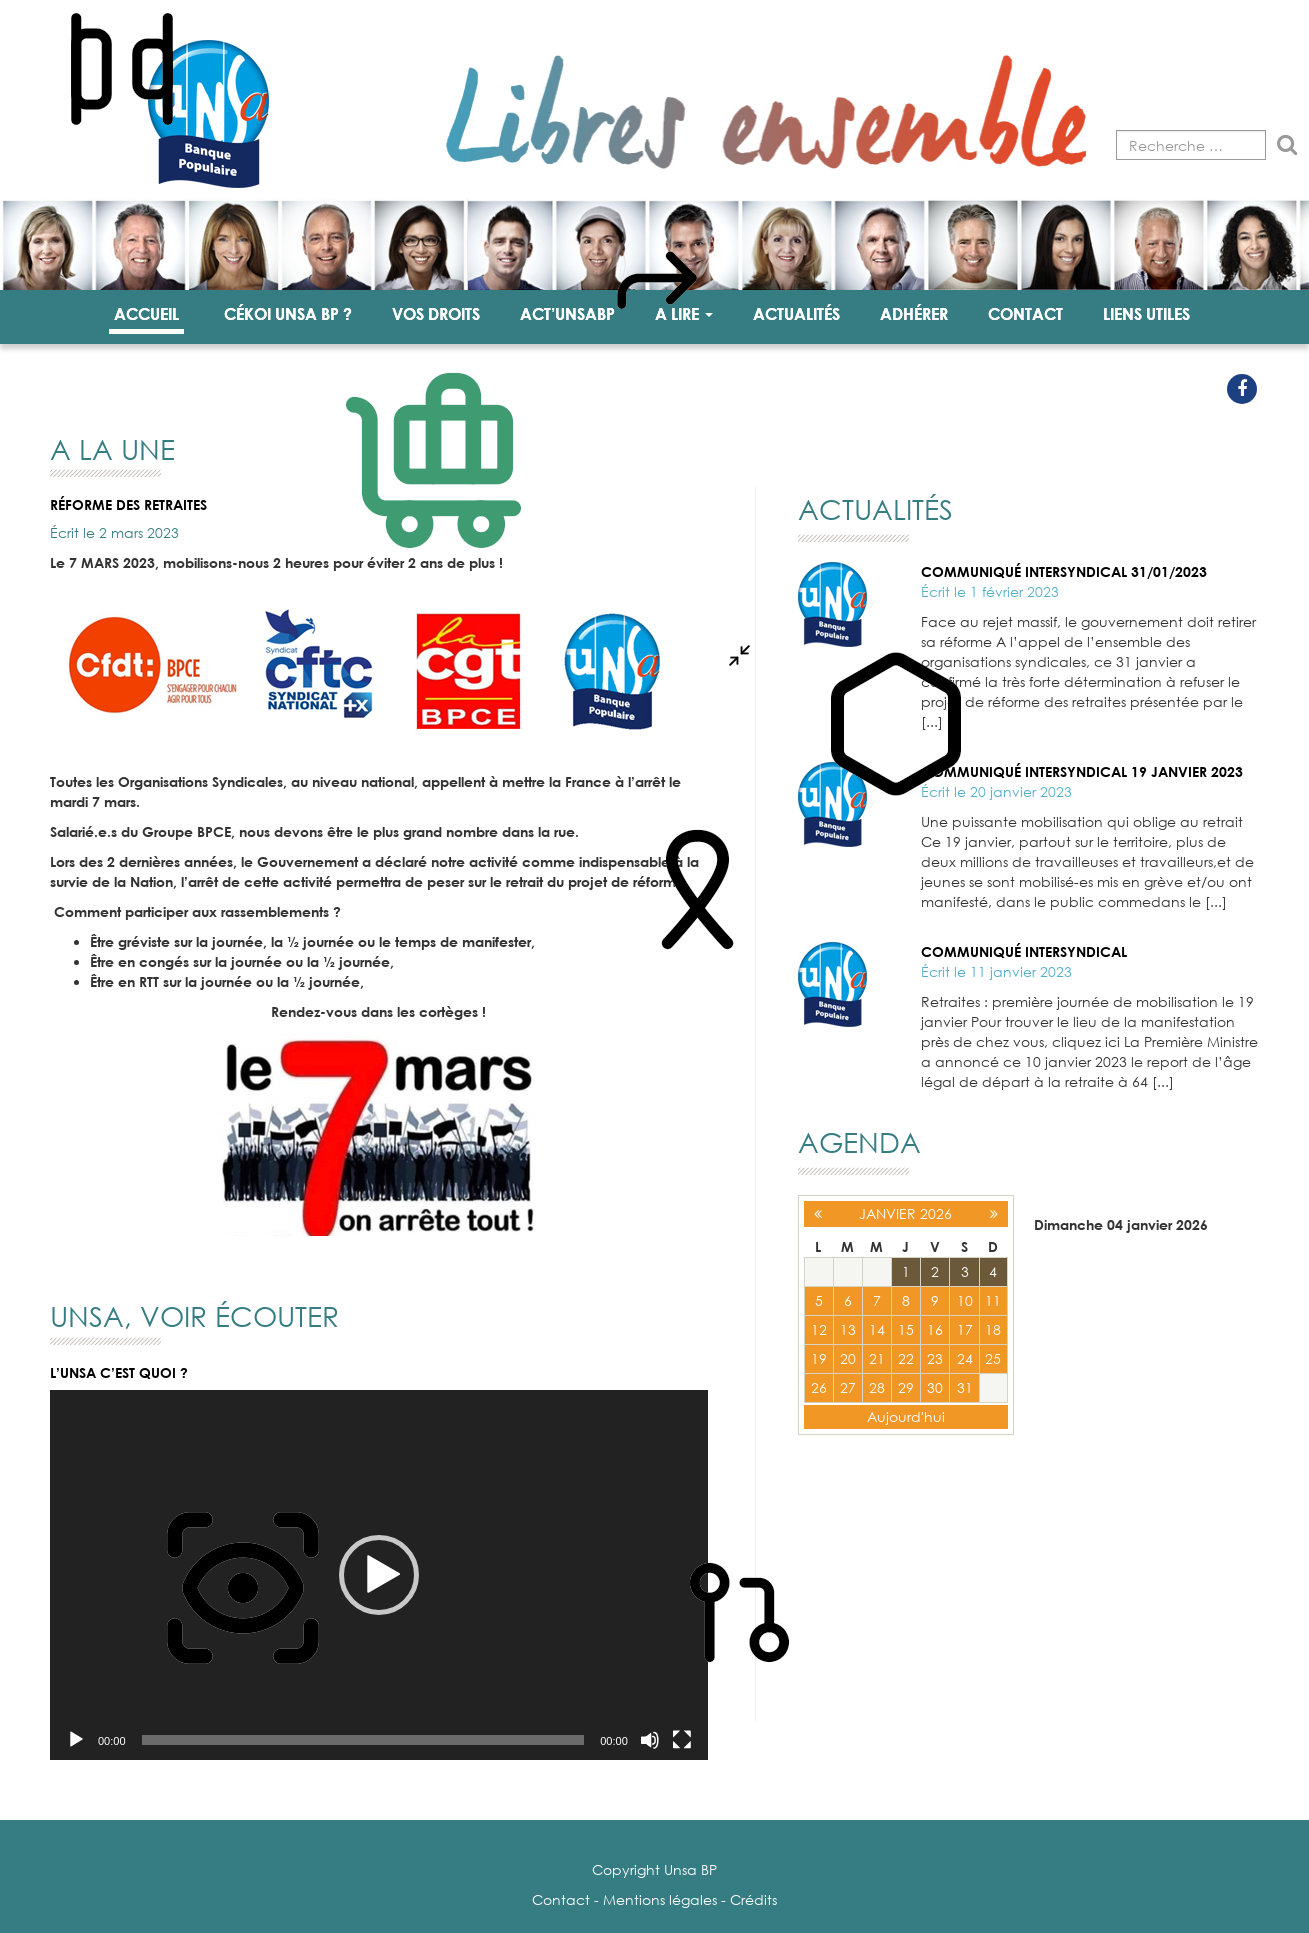 The height and width of the screenshot is (1933, 1309). What do you see at coordinates (657, 278) in the screenshot?
I see `forward a message or email` at bounding box center [657, 278].